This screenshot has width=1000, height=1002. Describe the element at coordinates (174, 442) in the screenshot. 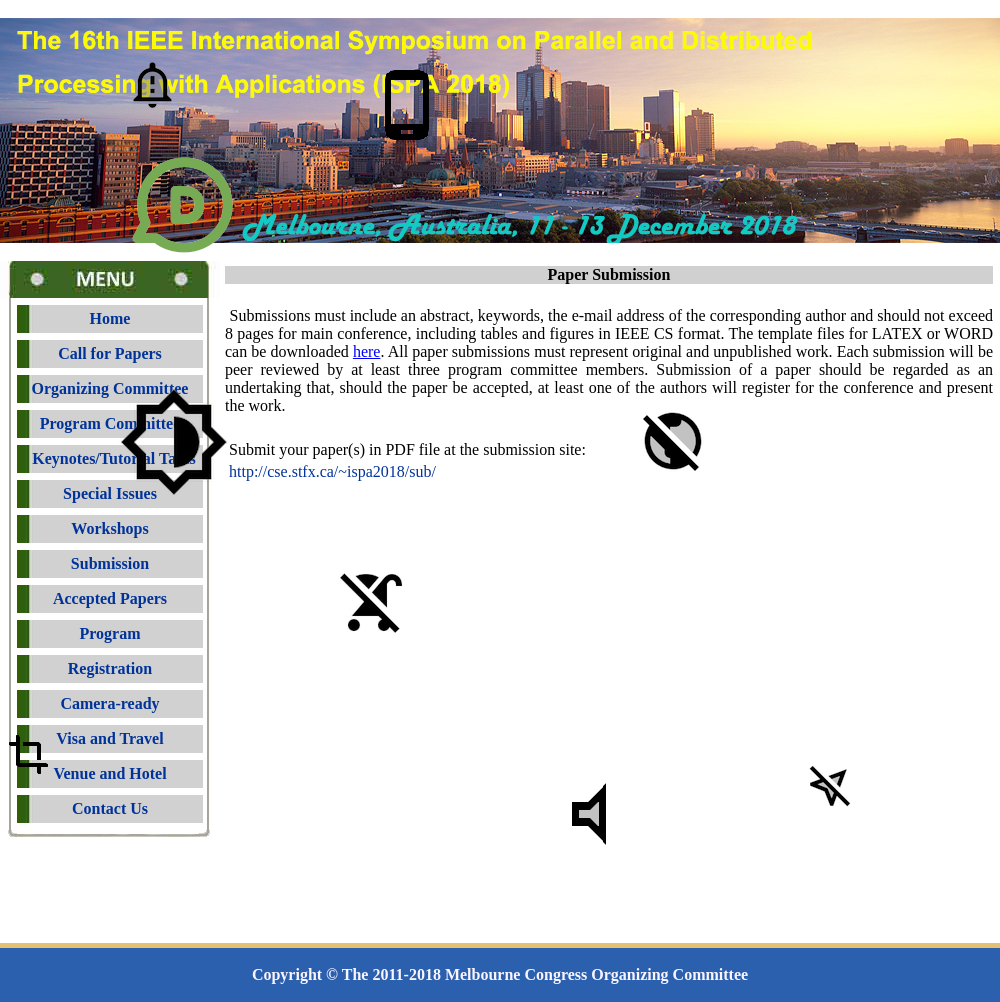

I see `adjust screen brightness settings` at that location.